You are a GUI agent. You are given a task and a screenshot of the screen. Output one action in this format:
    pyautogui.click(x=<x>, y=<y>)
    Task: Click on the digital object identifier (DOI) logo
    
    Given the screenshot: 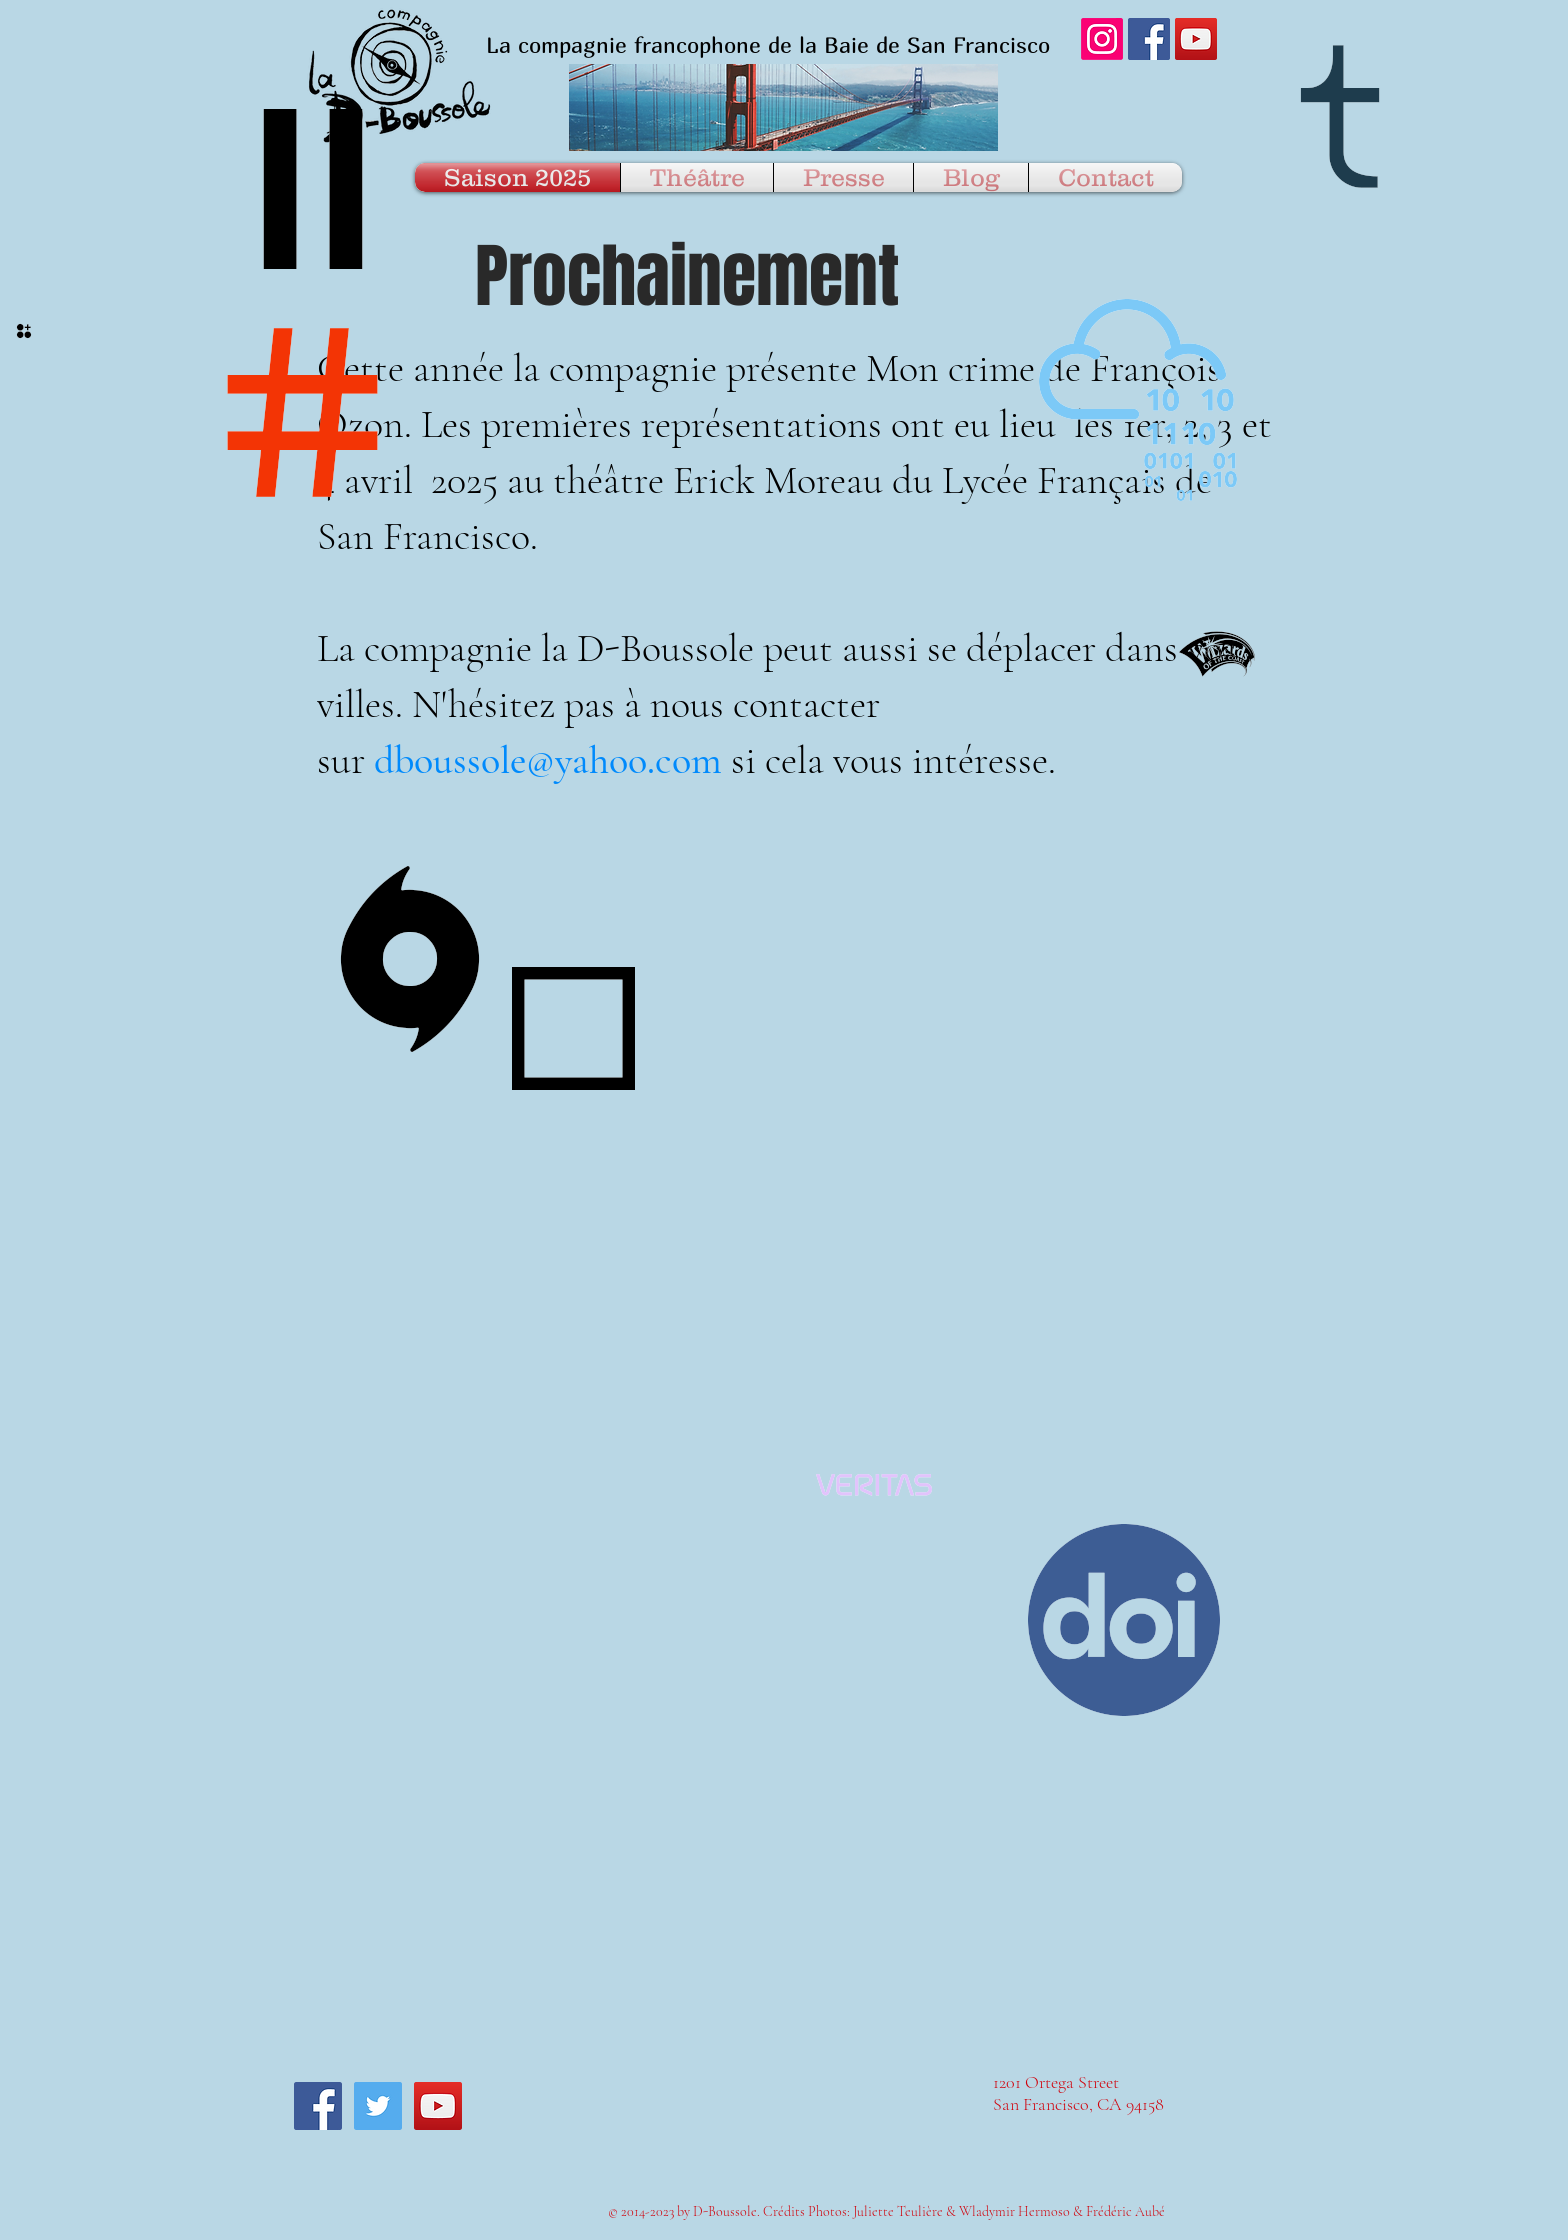 What is the action you would take?
    pyautogui.click(x=1124, y=1620)
    